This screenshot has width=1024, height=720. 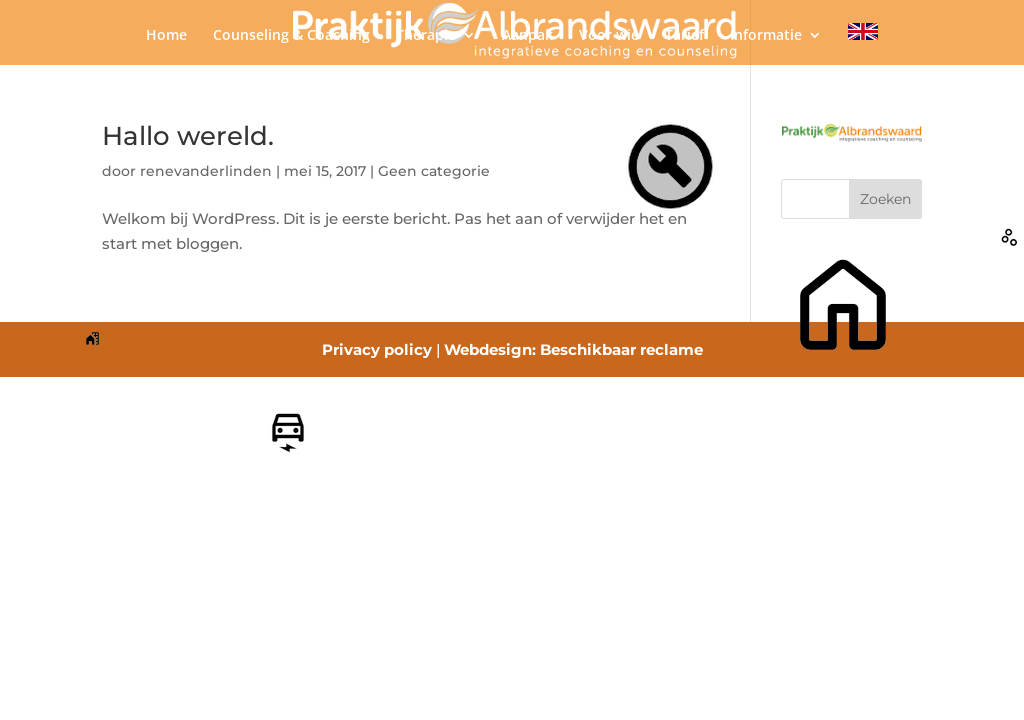 What do you see at coordinates (92, 338) in the screenshot?
I see `switch between home and work locations` at bounding box center [92, 338].